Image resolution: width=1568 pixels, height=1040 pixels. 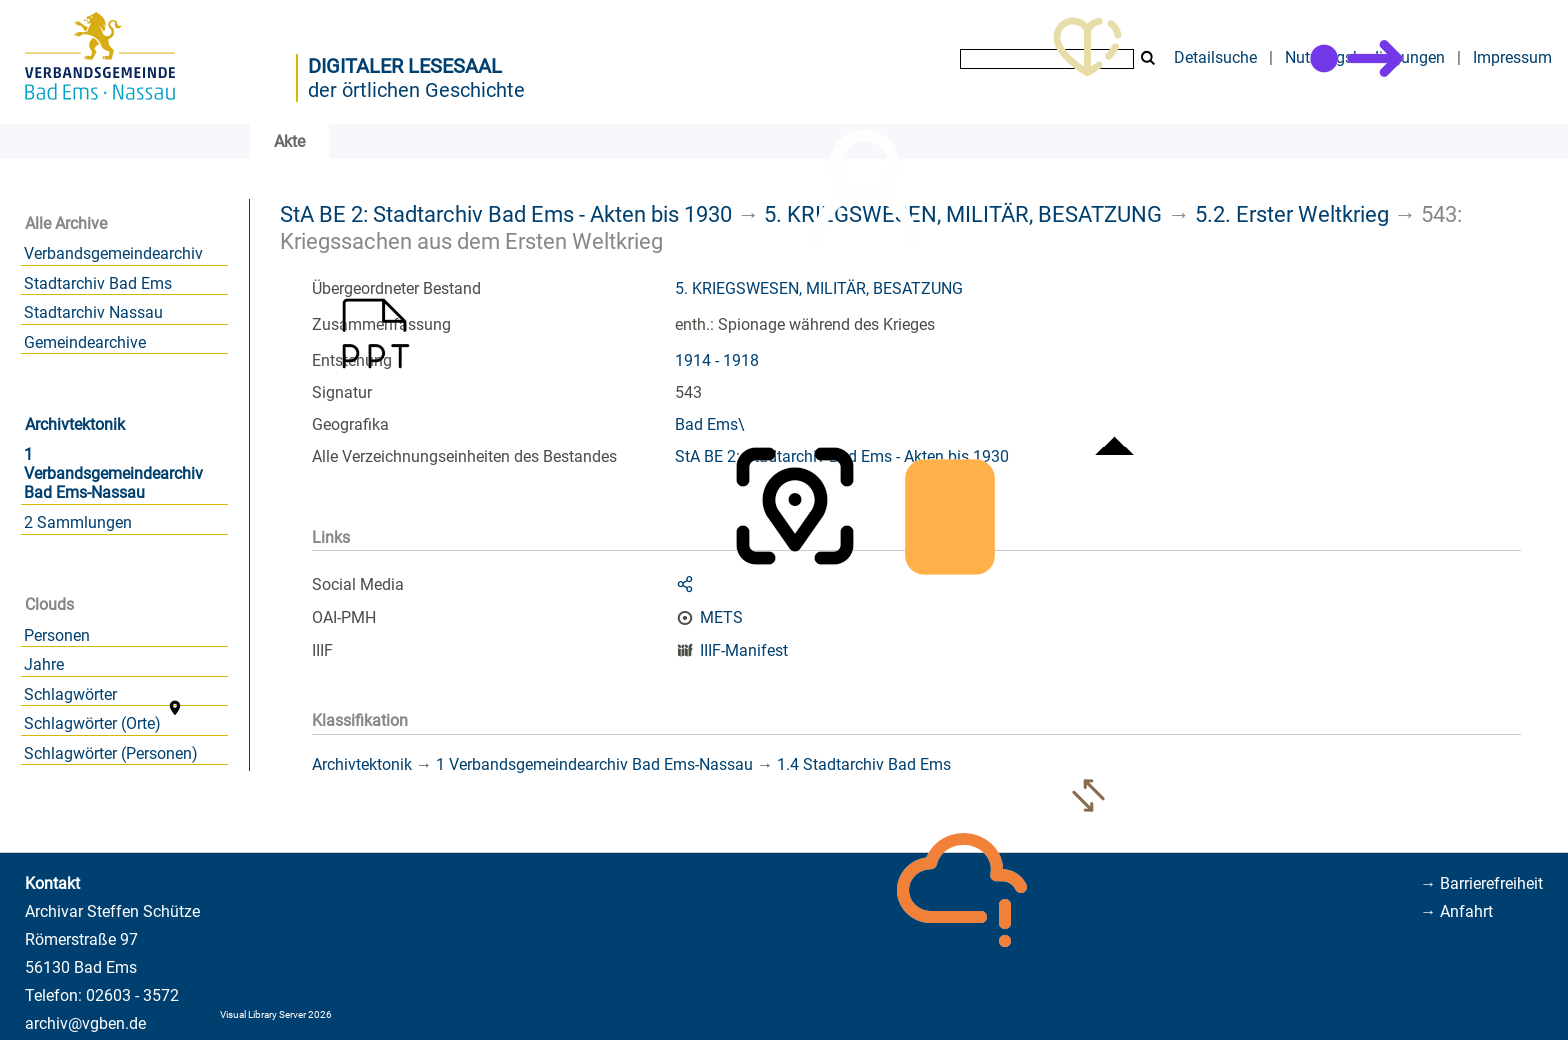 I want to click on cloud storage warning or alert, so click(x=963, y=881).